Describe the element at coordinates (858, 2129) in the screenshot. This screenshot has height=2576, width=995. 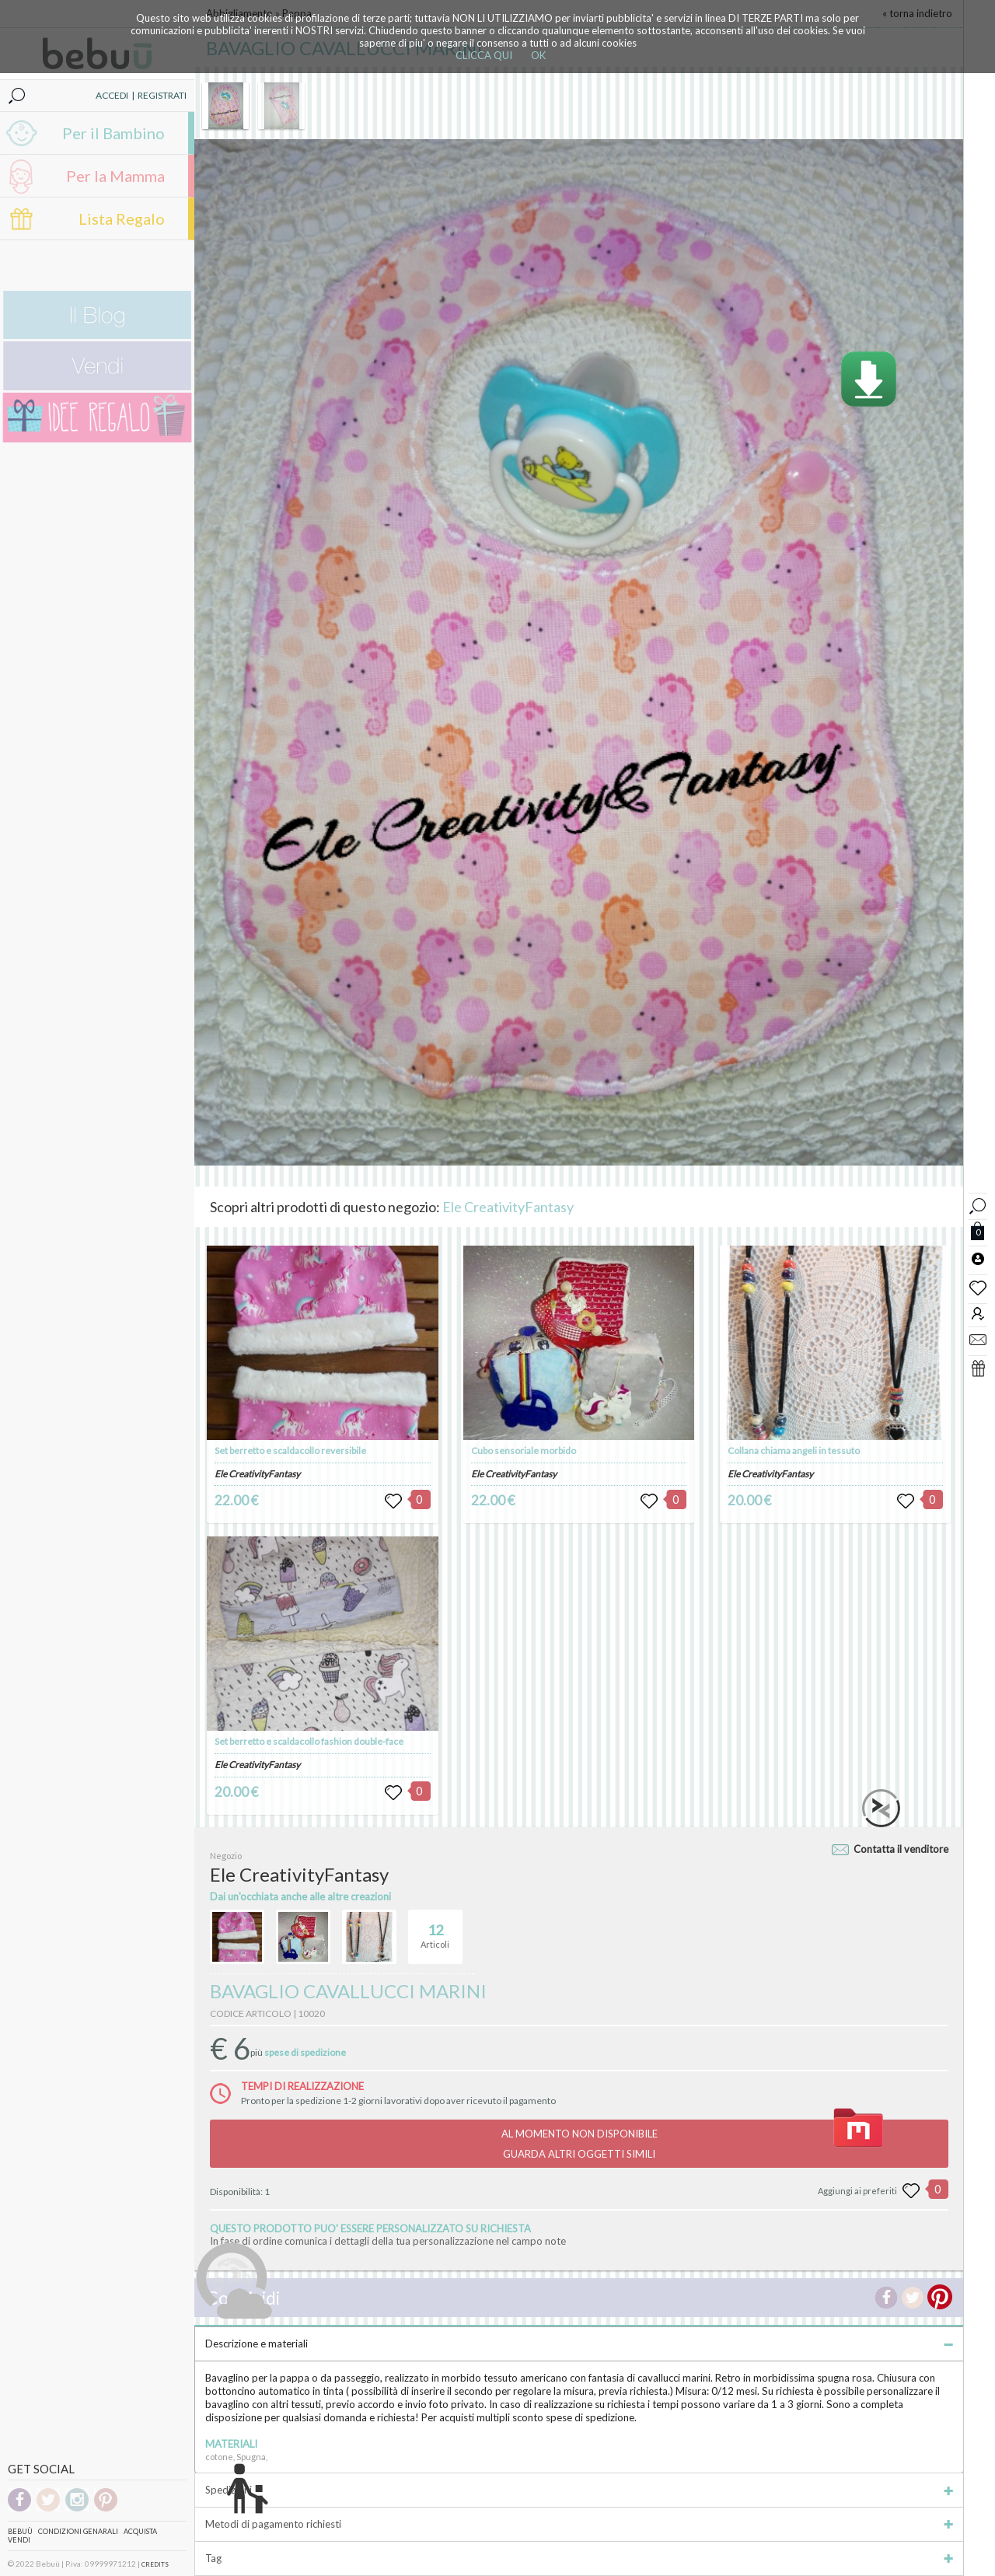
I see `folder containing Quixel Megascans assets` at that location.